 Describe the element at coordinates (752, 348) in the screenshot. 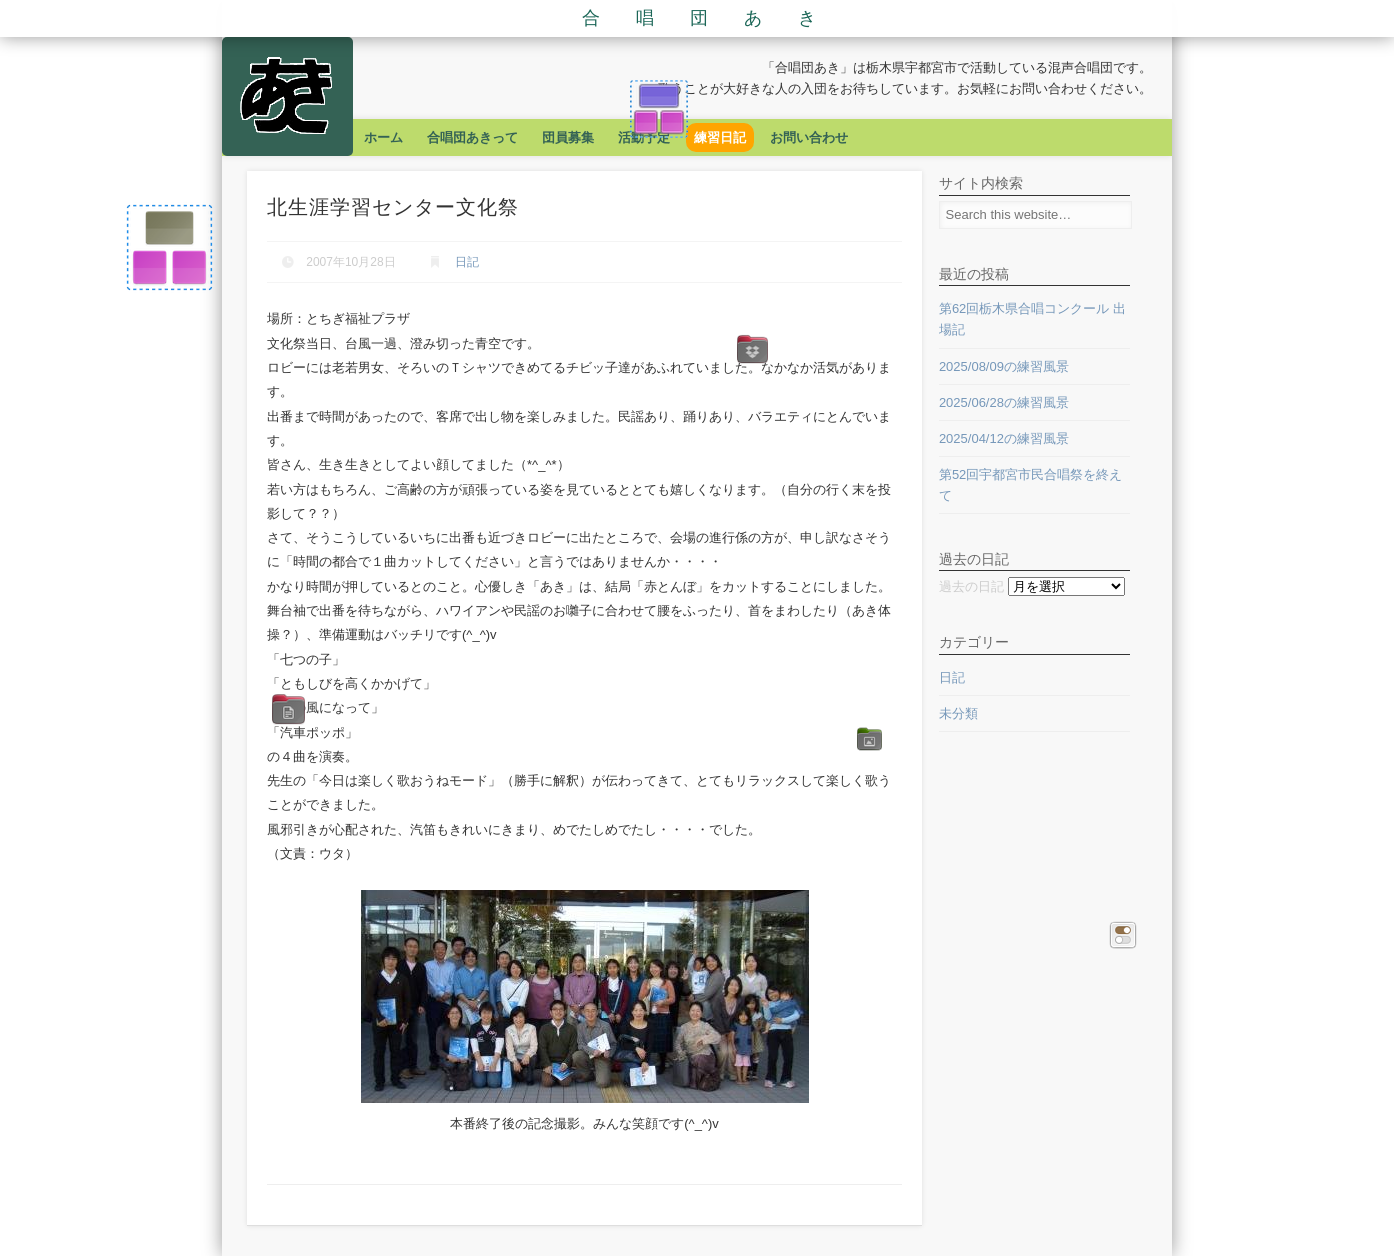

I see `open your dropbox folder` at that location.